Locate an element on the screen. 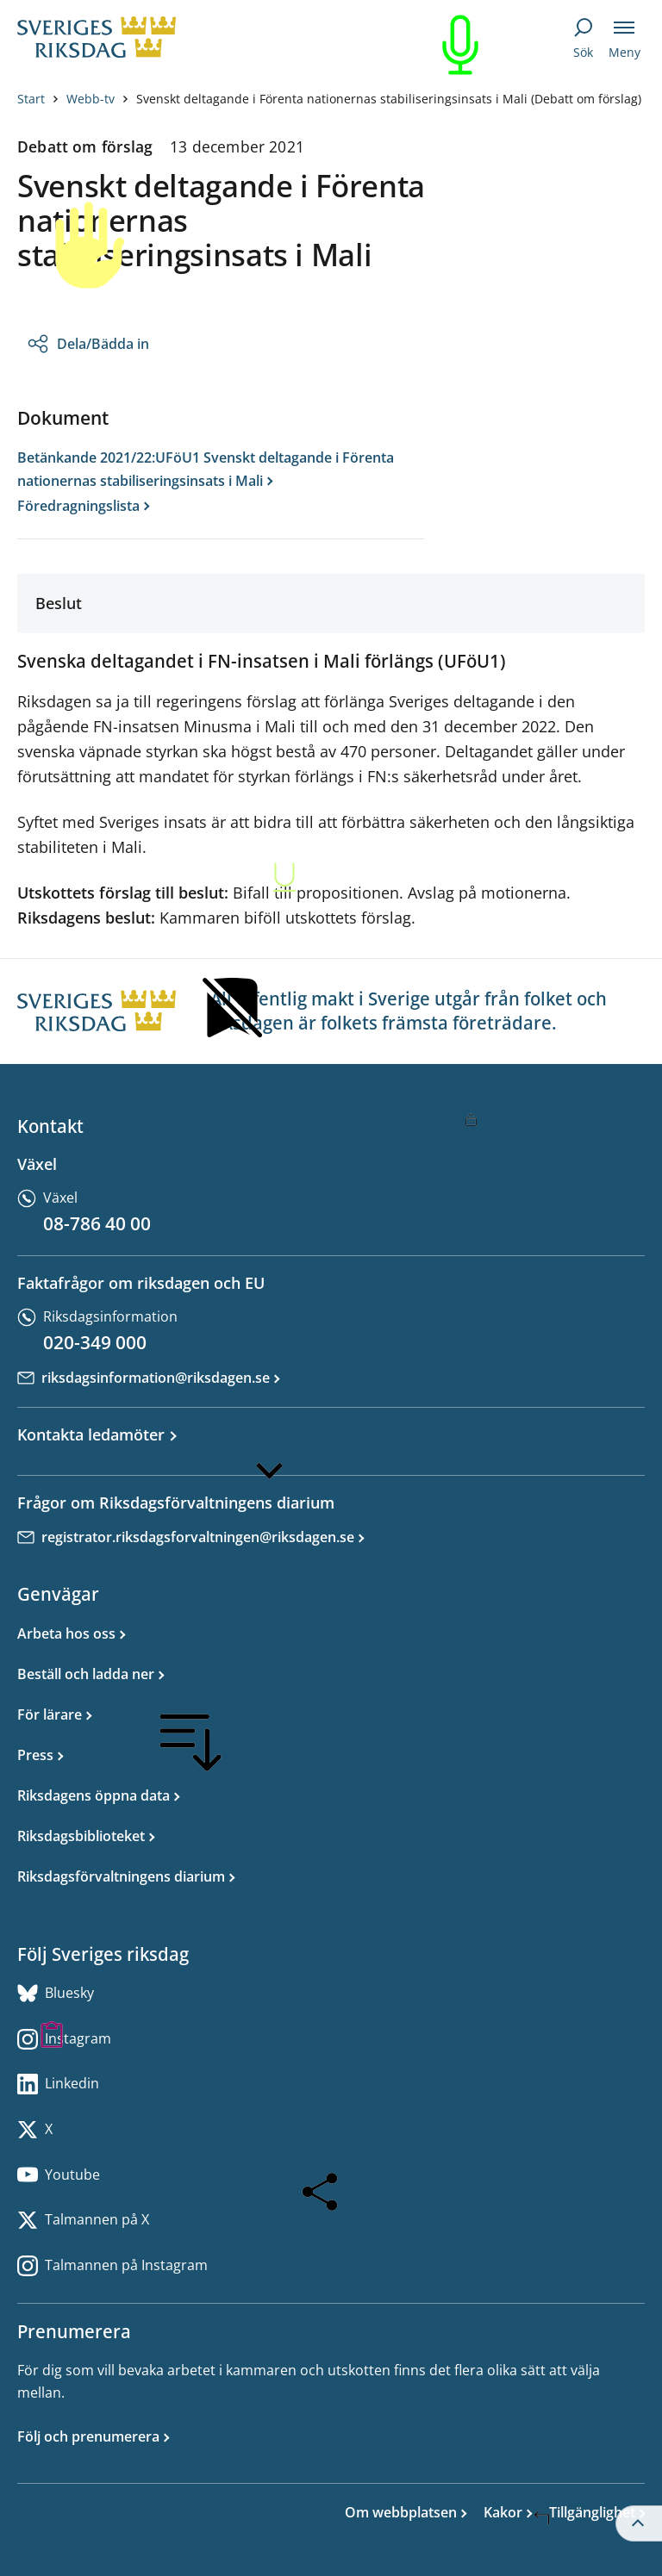 Image resolution: width=662 pixels, height=2576 pixels. expand to show more content is located at coordinates (269, 1470).